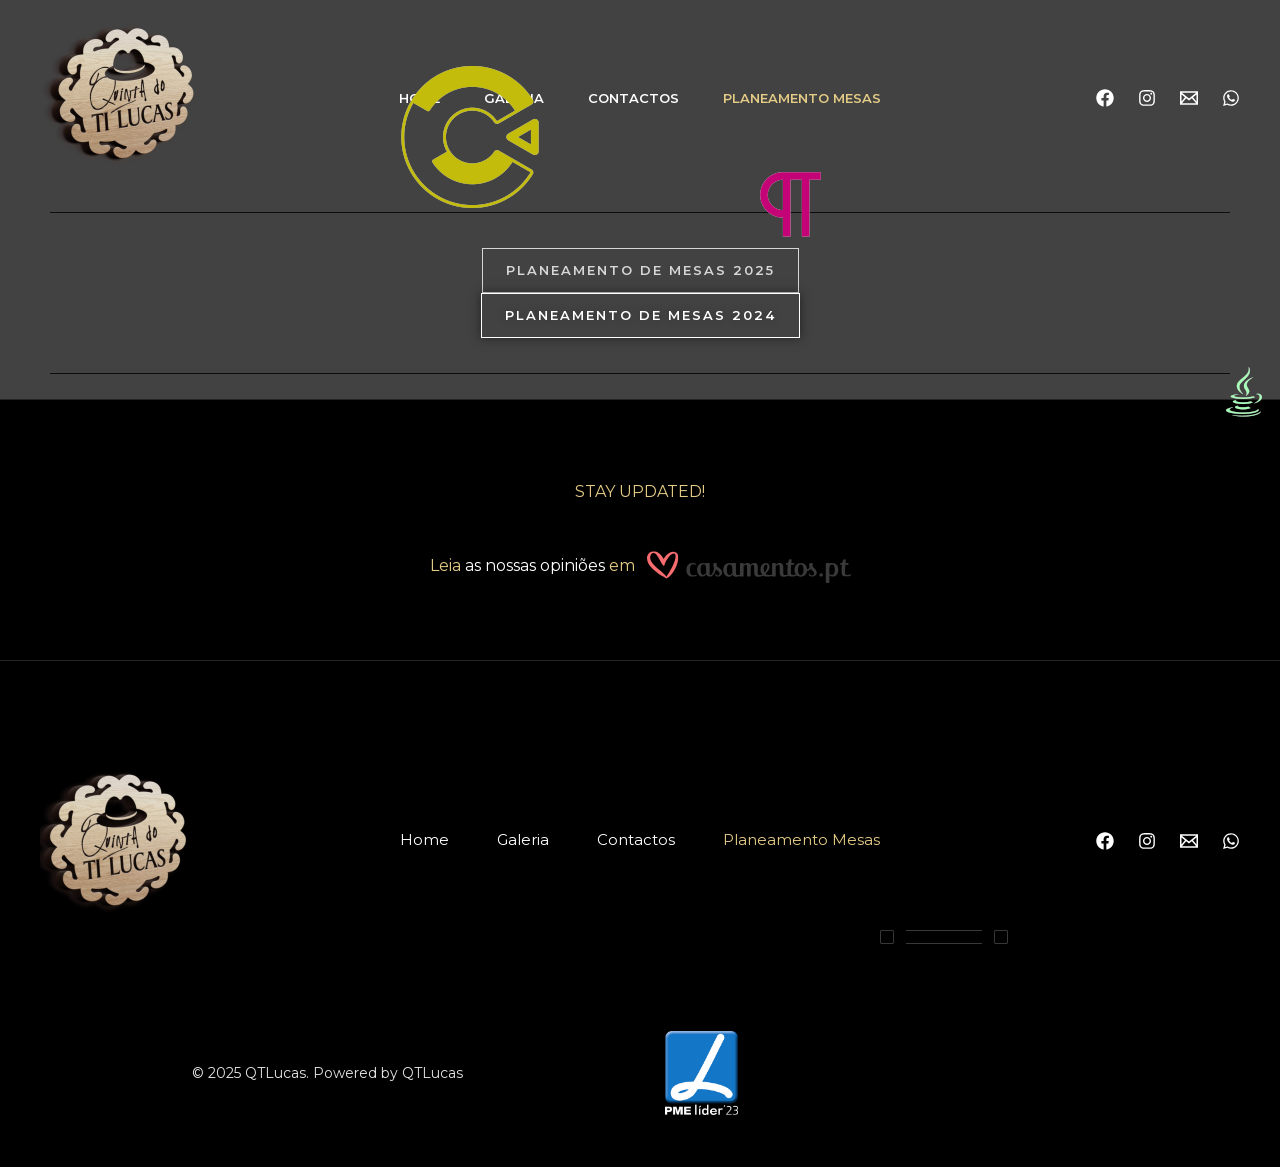 Image resolution: width=1280 pixels, height=1167 pixels. I want to click on construct 3 game development software logo, so click(470, 137).